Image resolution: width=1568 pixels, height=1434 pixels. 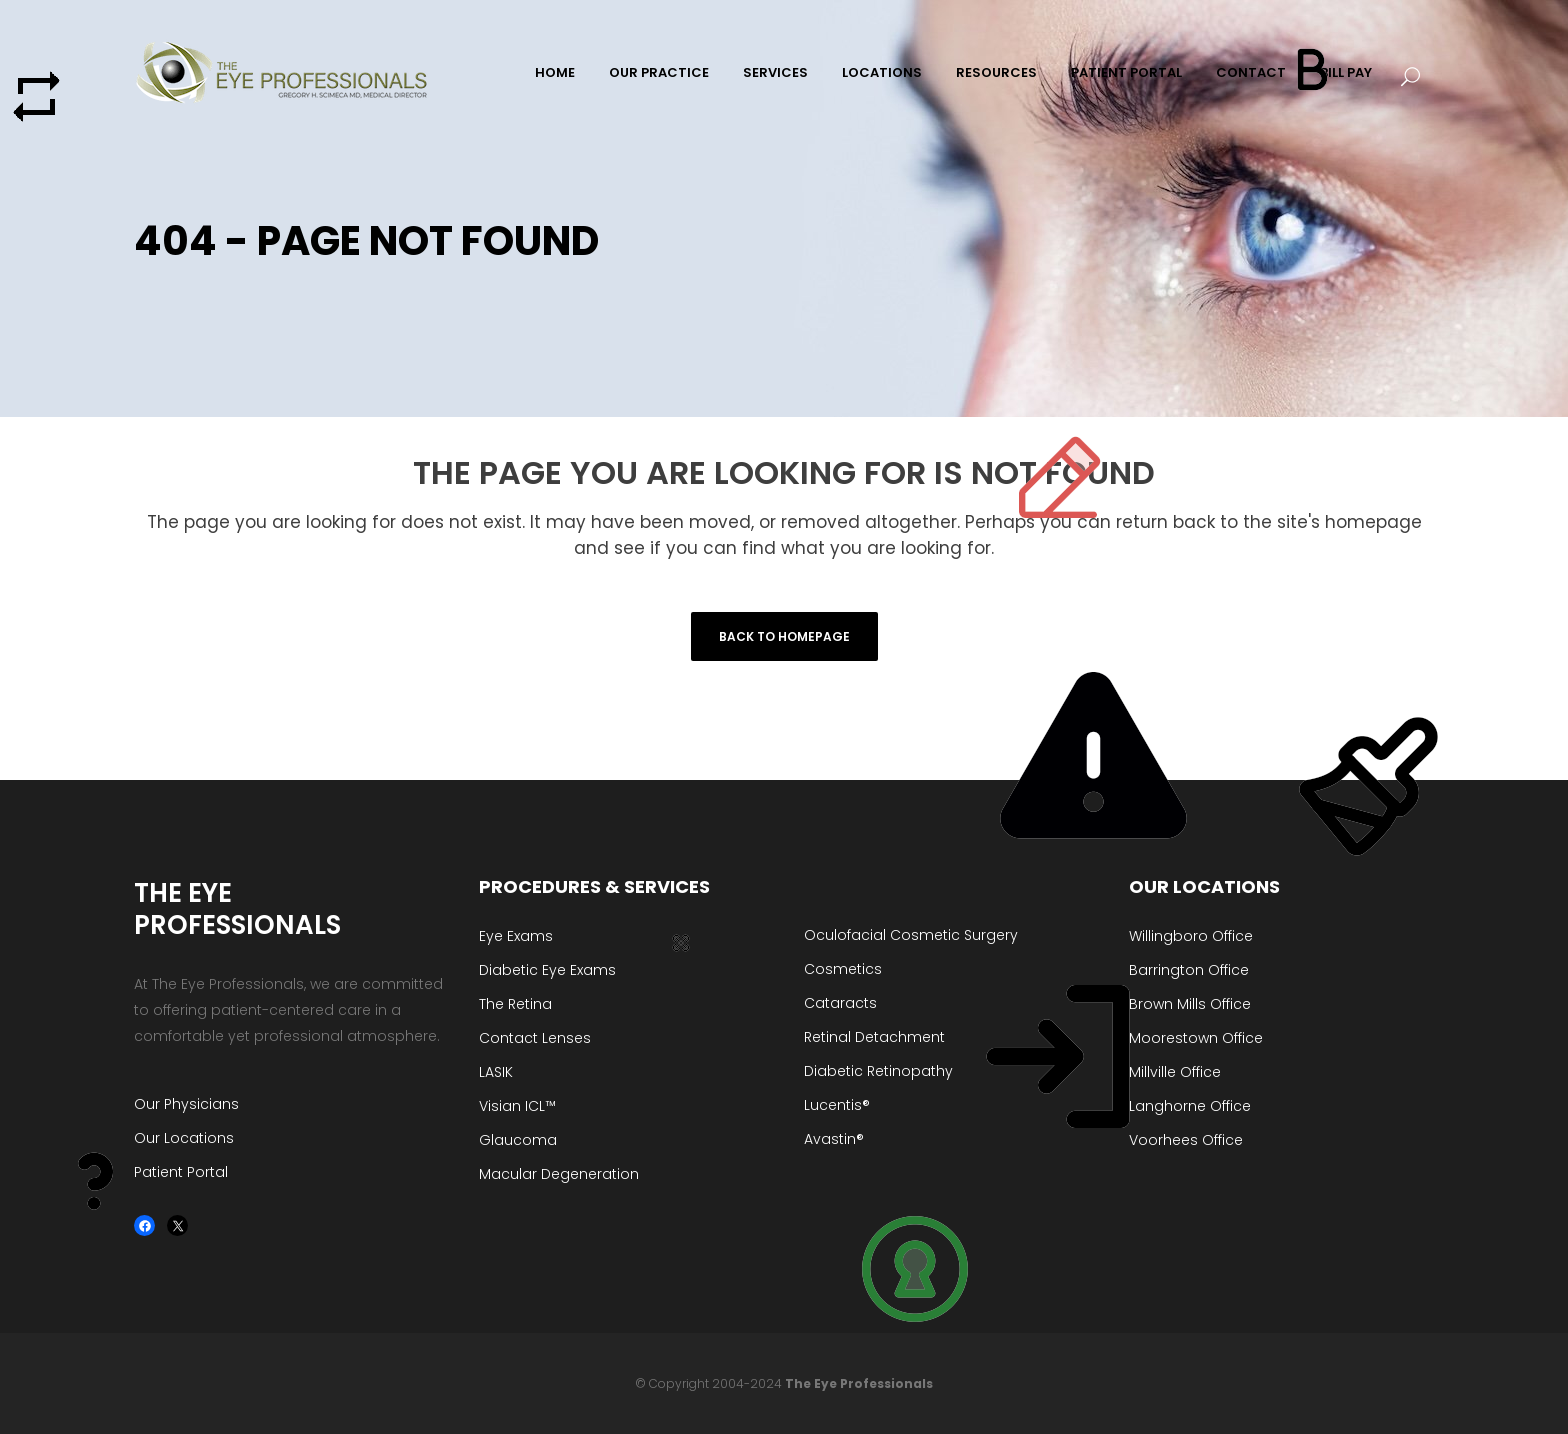 I want to click on access help or support information, so click(x=94, y=1178).